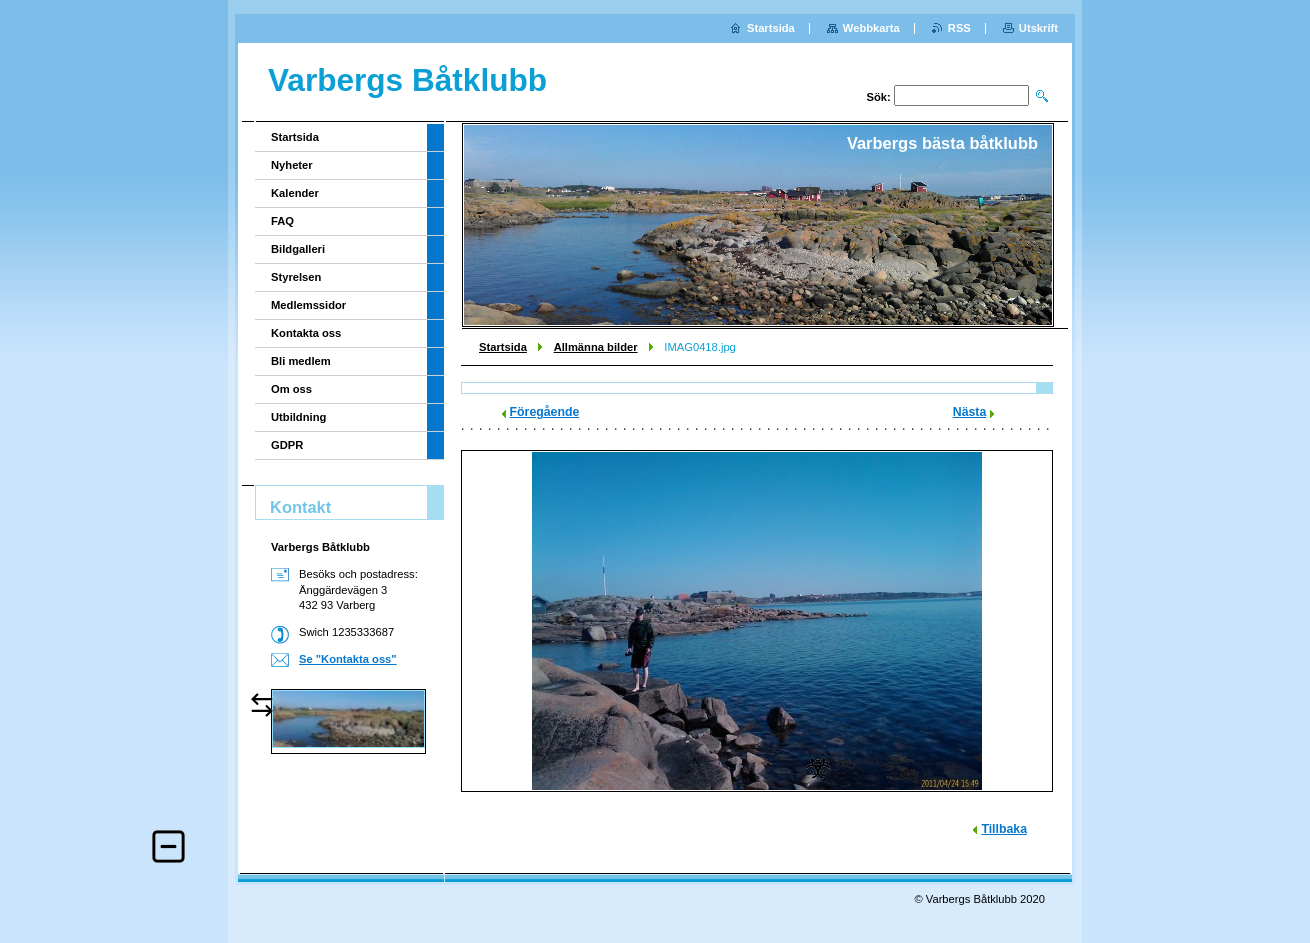  What do you see at coordinates (262, 705) in the screenshot?
I see `swap or exchange items` at bounding box center [262, 705].